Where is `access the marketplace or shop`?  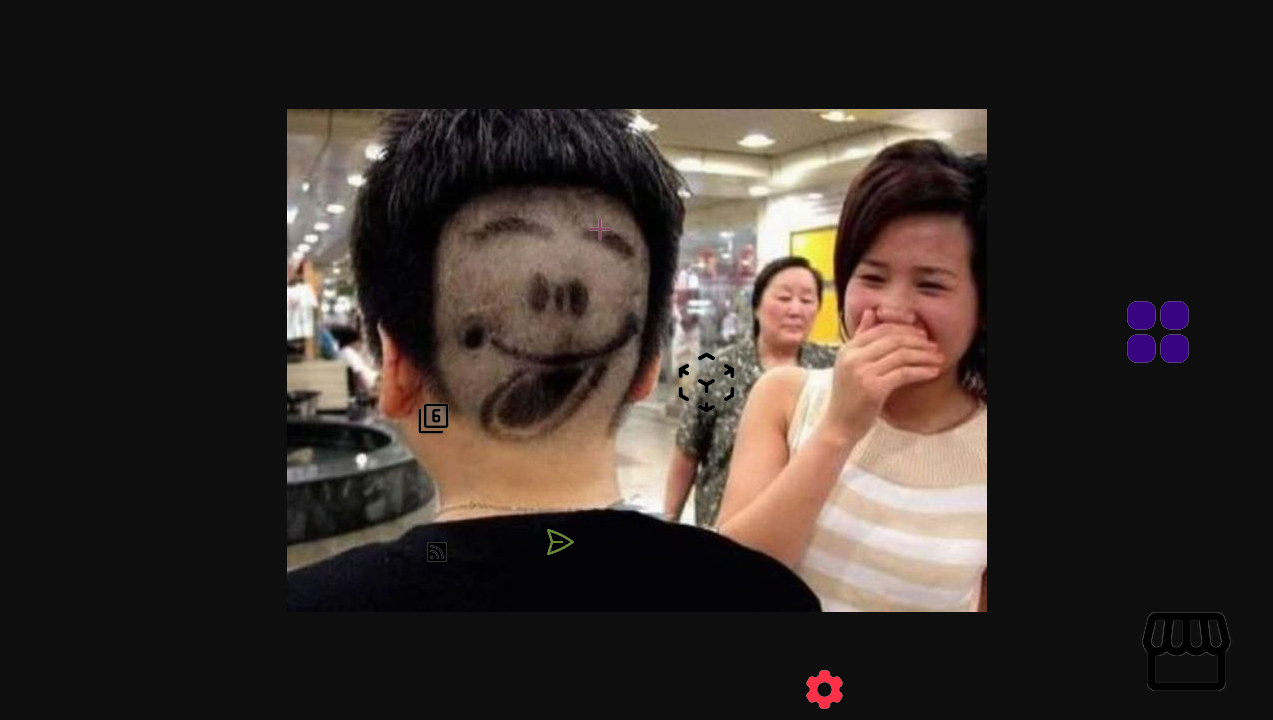
access the marketplace or shop is located at coordinates (1186, 651).